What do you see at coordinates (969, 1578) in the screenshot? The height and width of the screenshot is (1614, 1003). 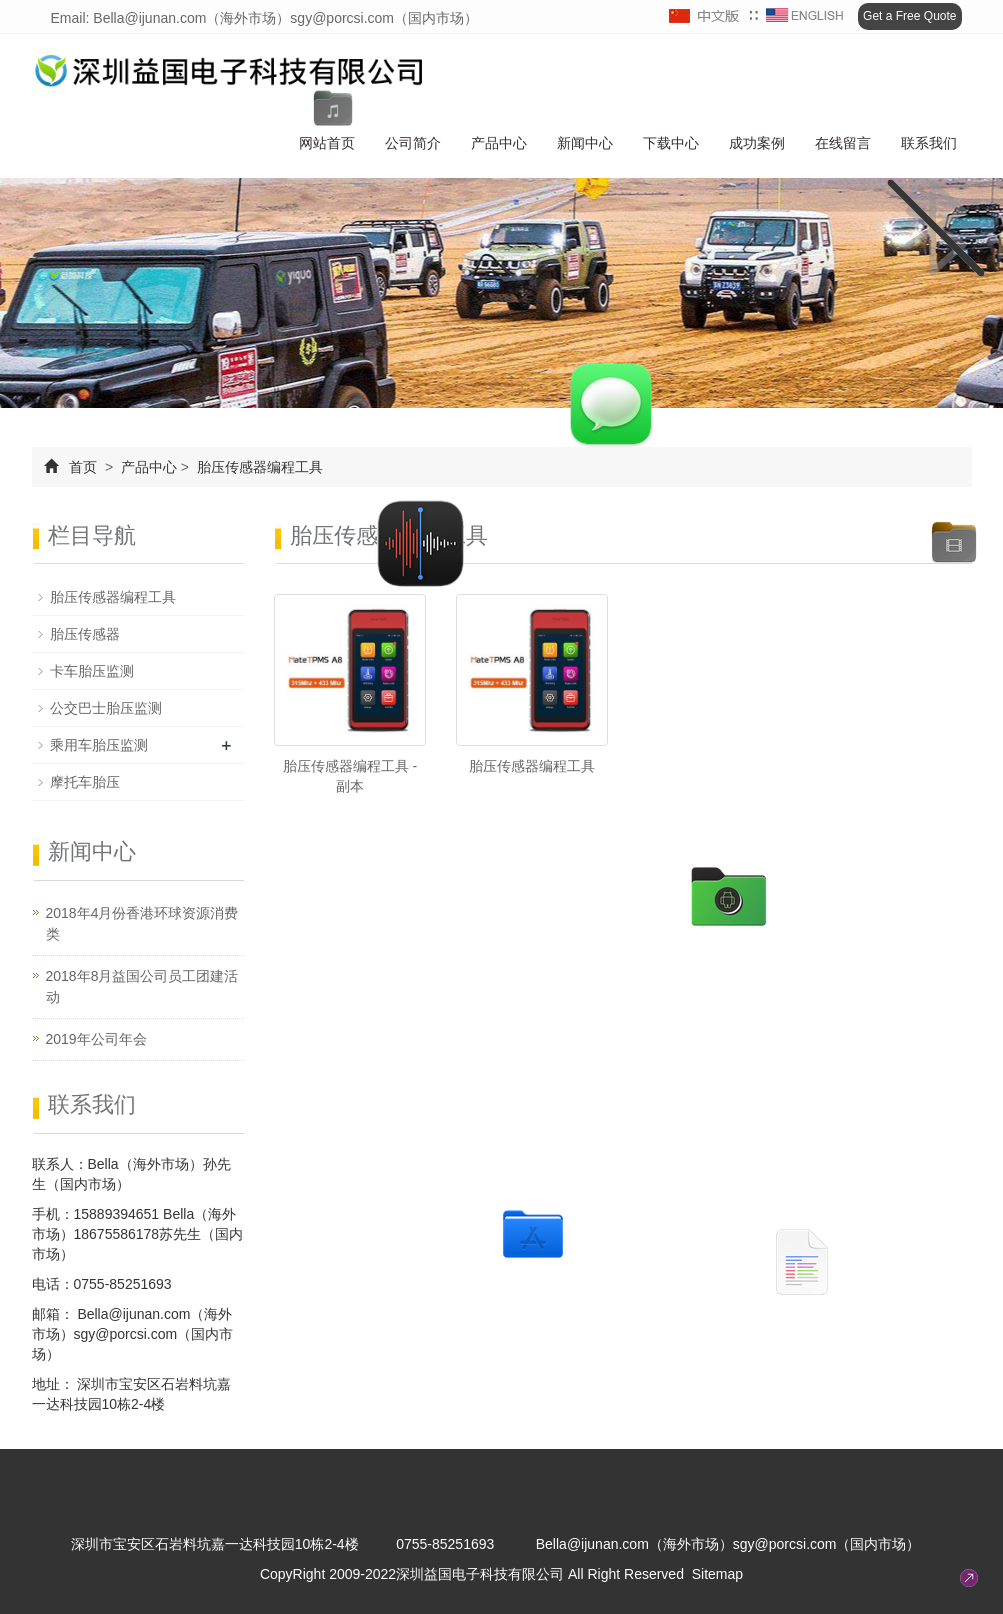 I see `indicates a symbolic link or shortcut to another file` at bounding box center [969, 1578].